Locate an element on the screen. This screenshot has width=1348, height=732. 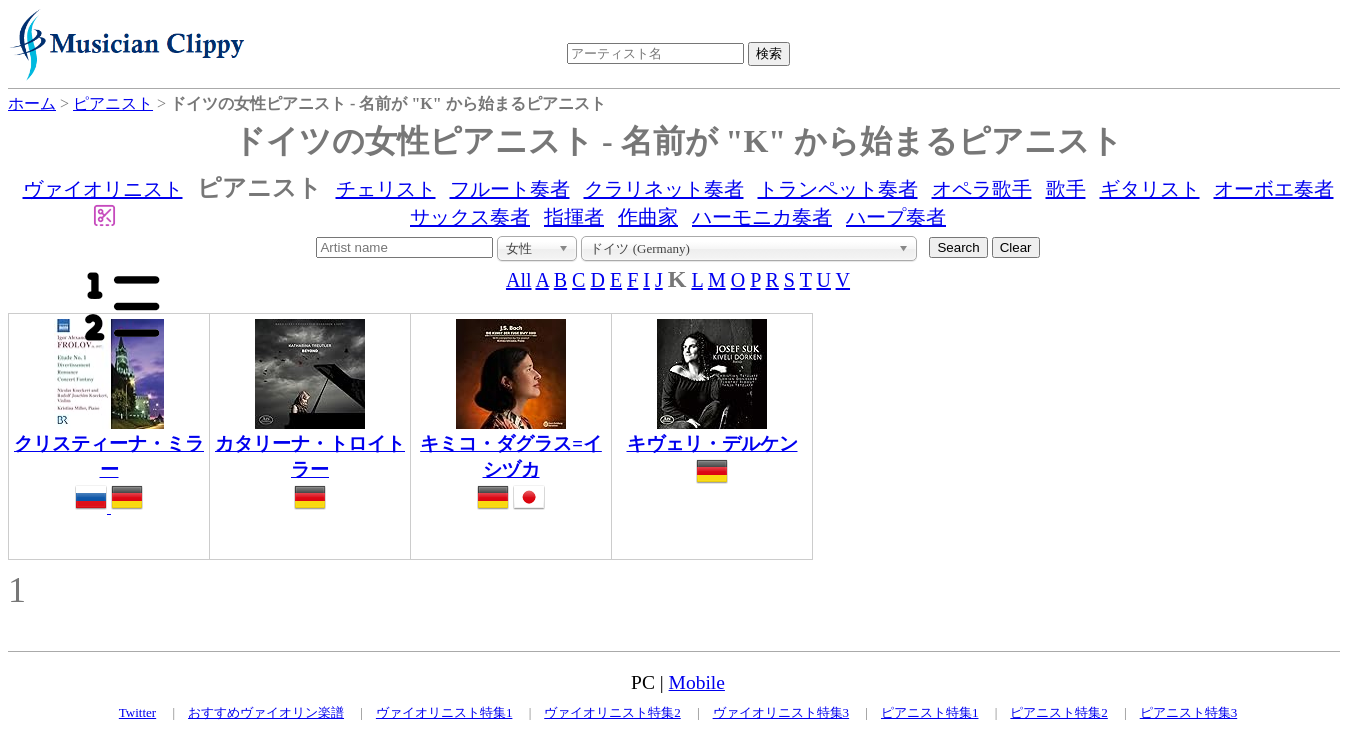
cut or crop selection area is located at coordinates (104, 215).